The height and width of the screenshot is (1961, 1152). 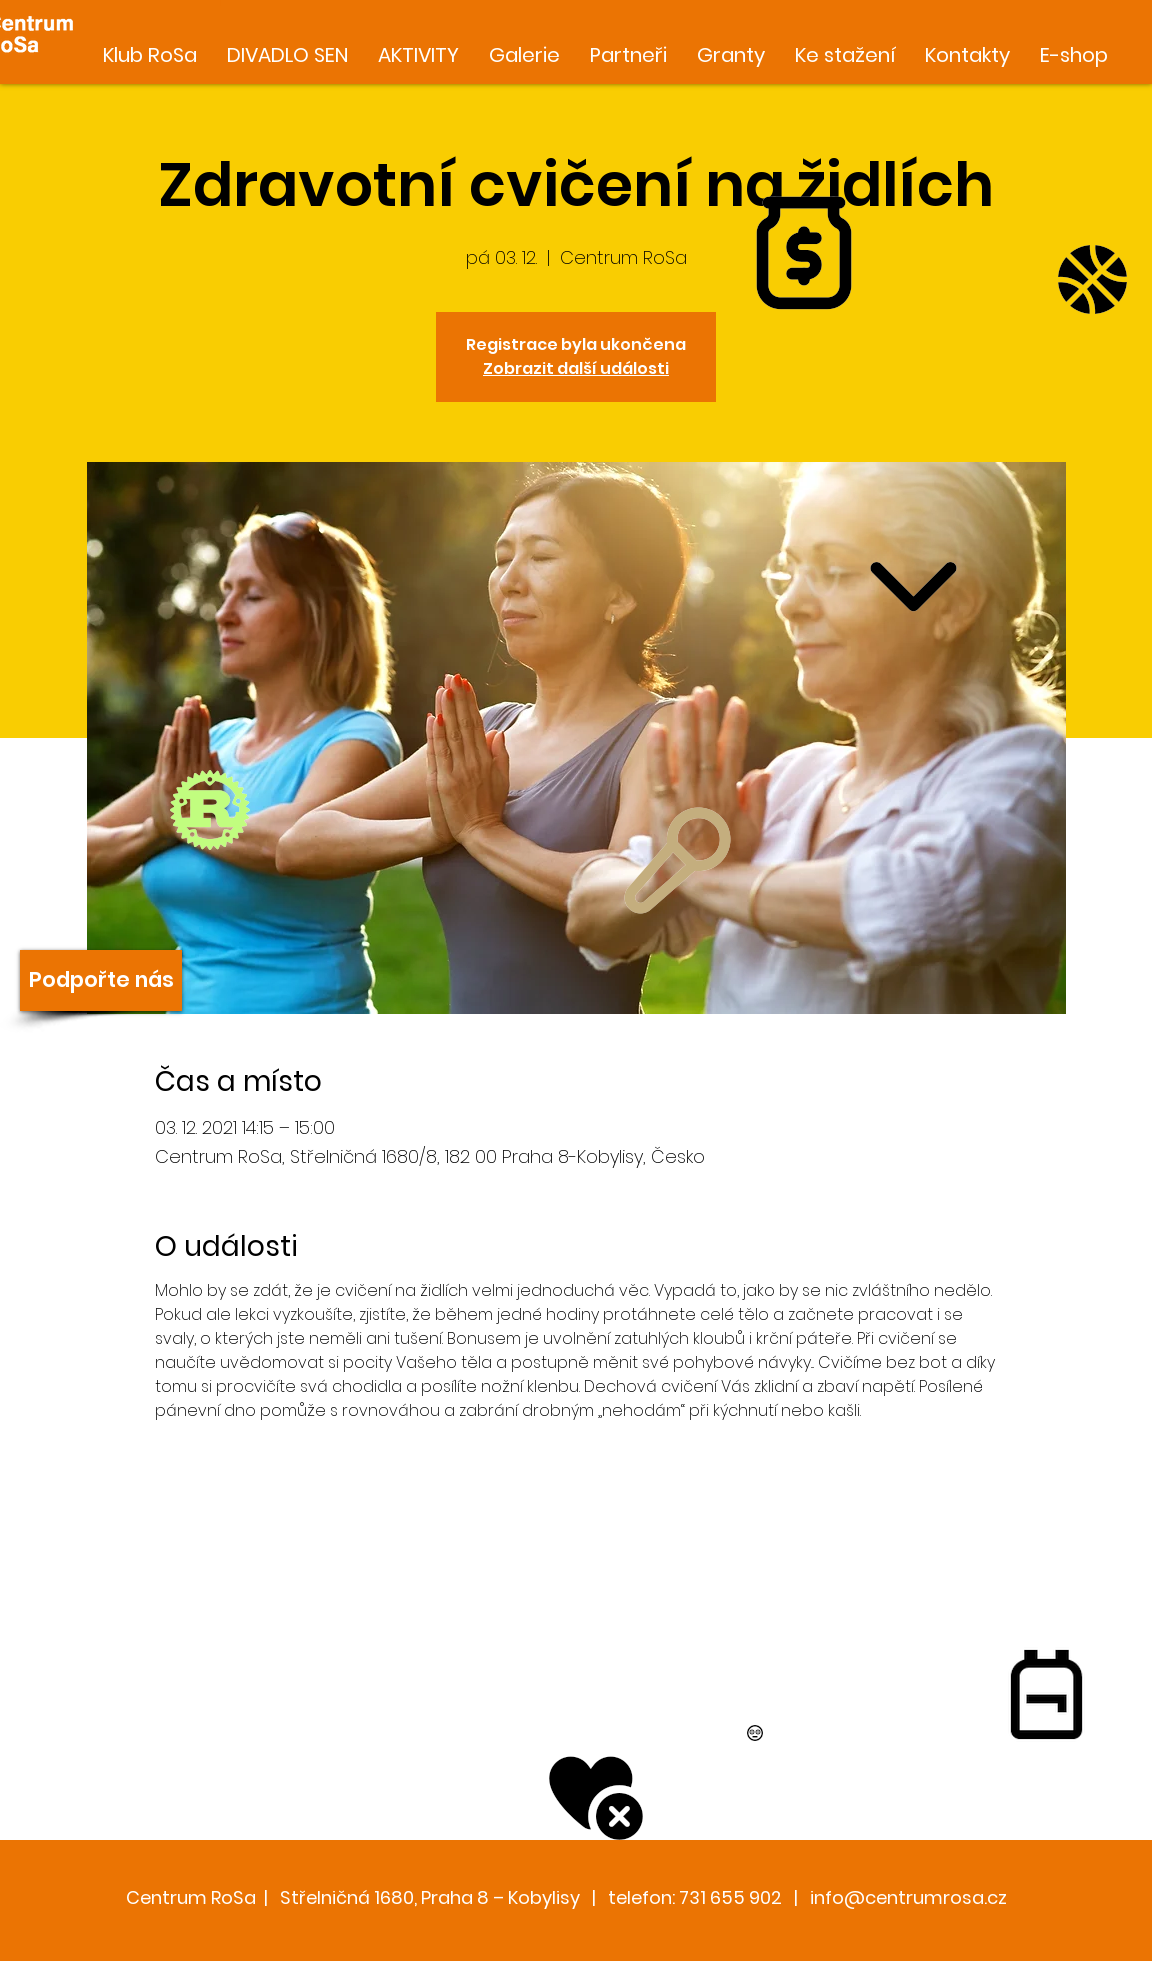 What do you see at coordinates (1046, 1694) in the screenshot?
I see `access your backpack or inventory` at bounding box center [1046, 1694].